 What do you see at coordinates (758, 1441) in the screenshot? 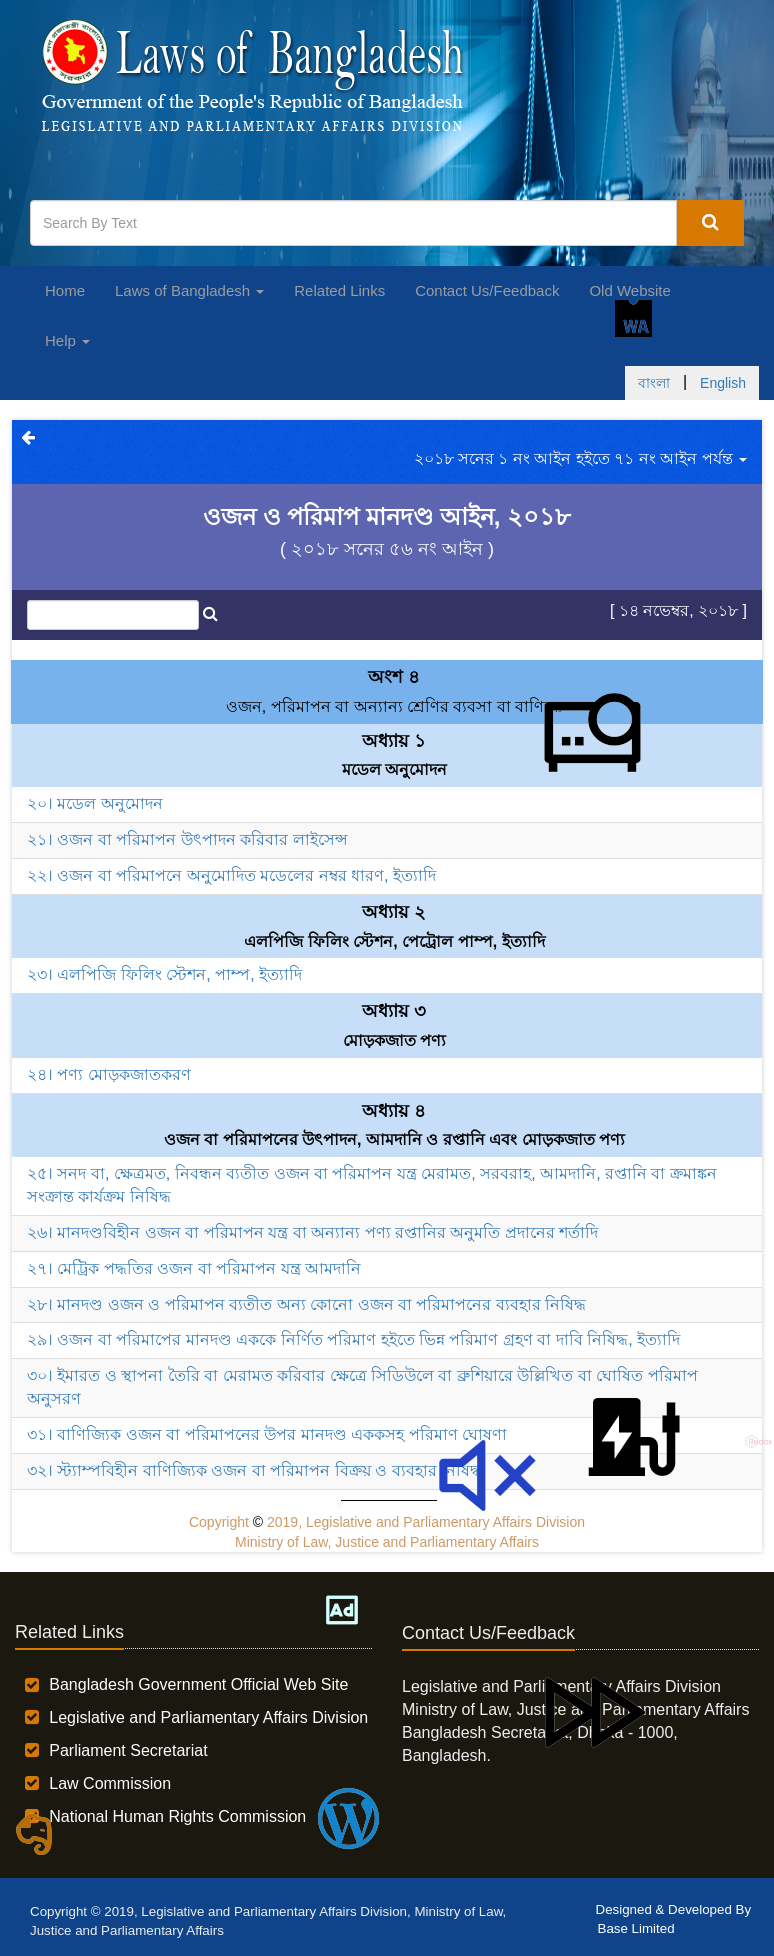
I see `redox healthcare data platform logo` at bounding box center [758, 1441].